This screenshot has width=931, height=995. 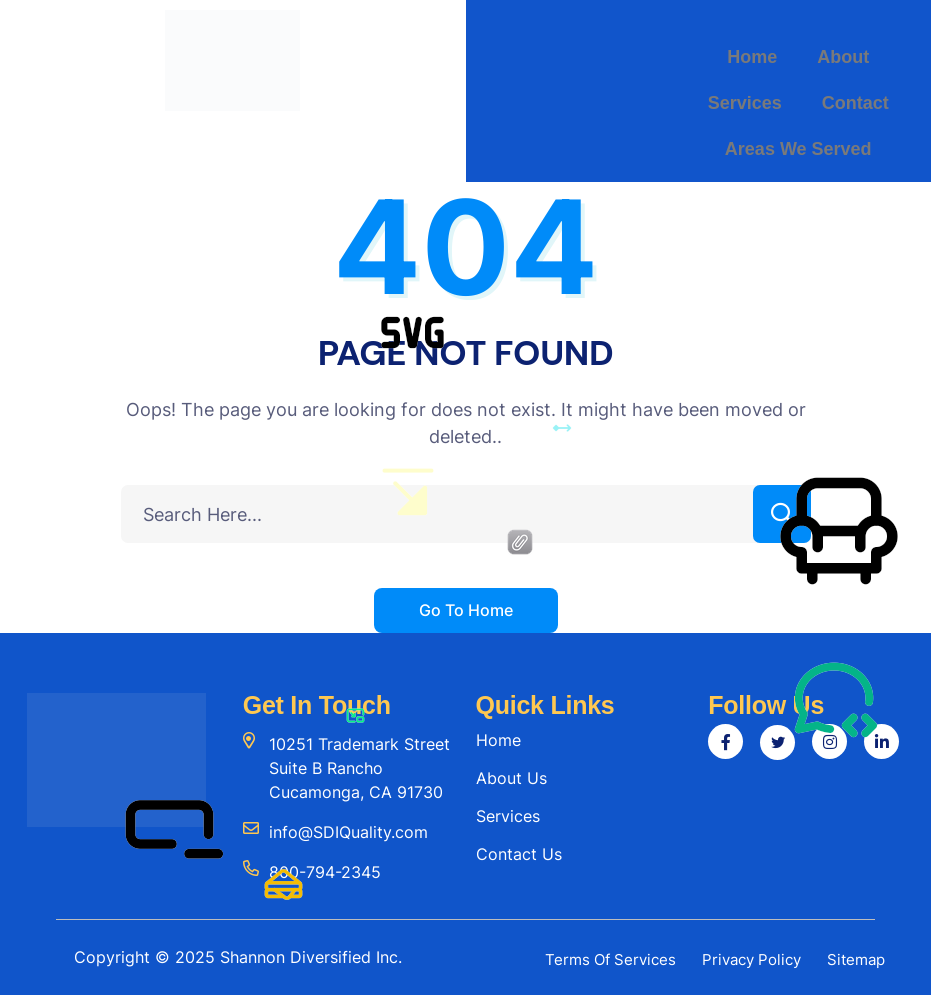 I want to click on browse furniture or seating options, so click(x=839, y=531).